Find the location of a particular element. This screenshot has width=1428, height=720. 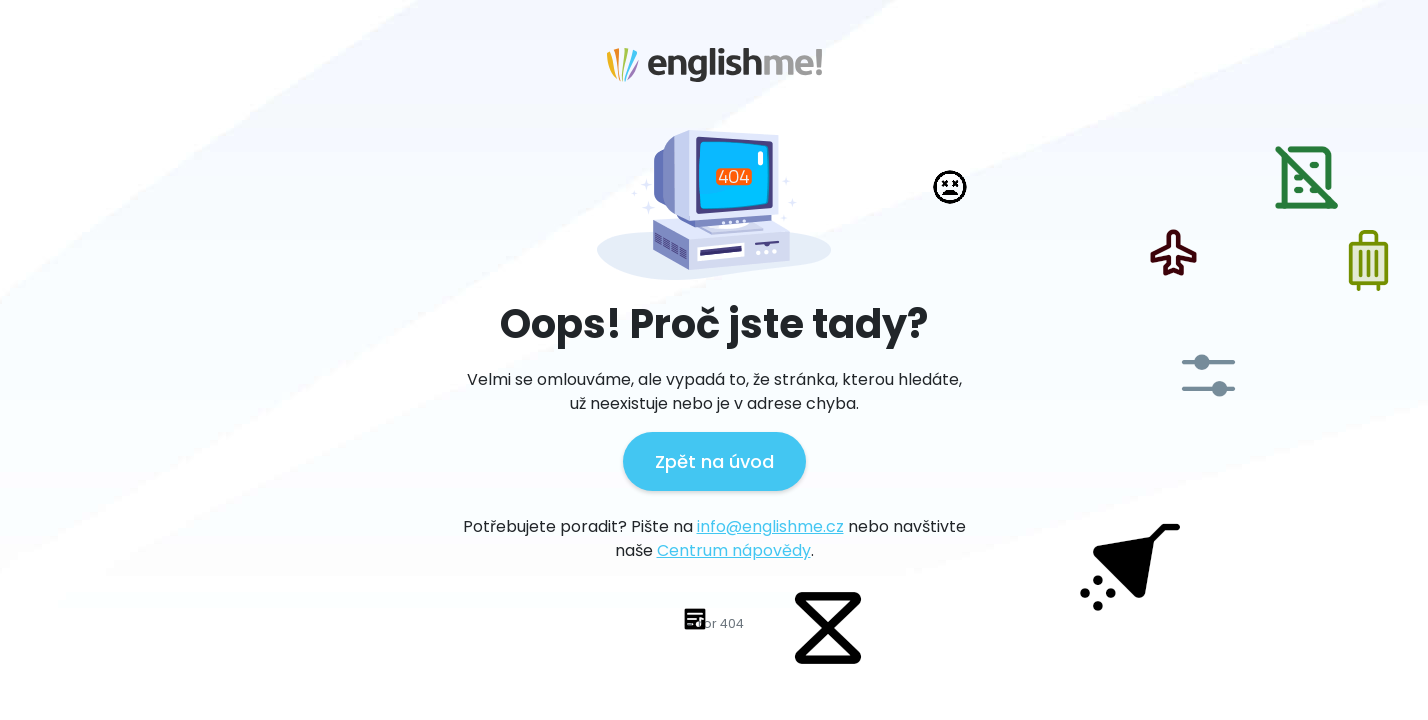

indicates loading or processing in progress is located at coordinates (828, 628).